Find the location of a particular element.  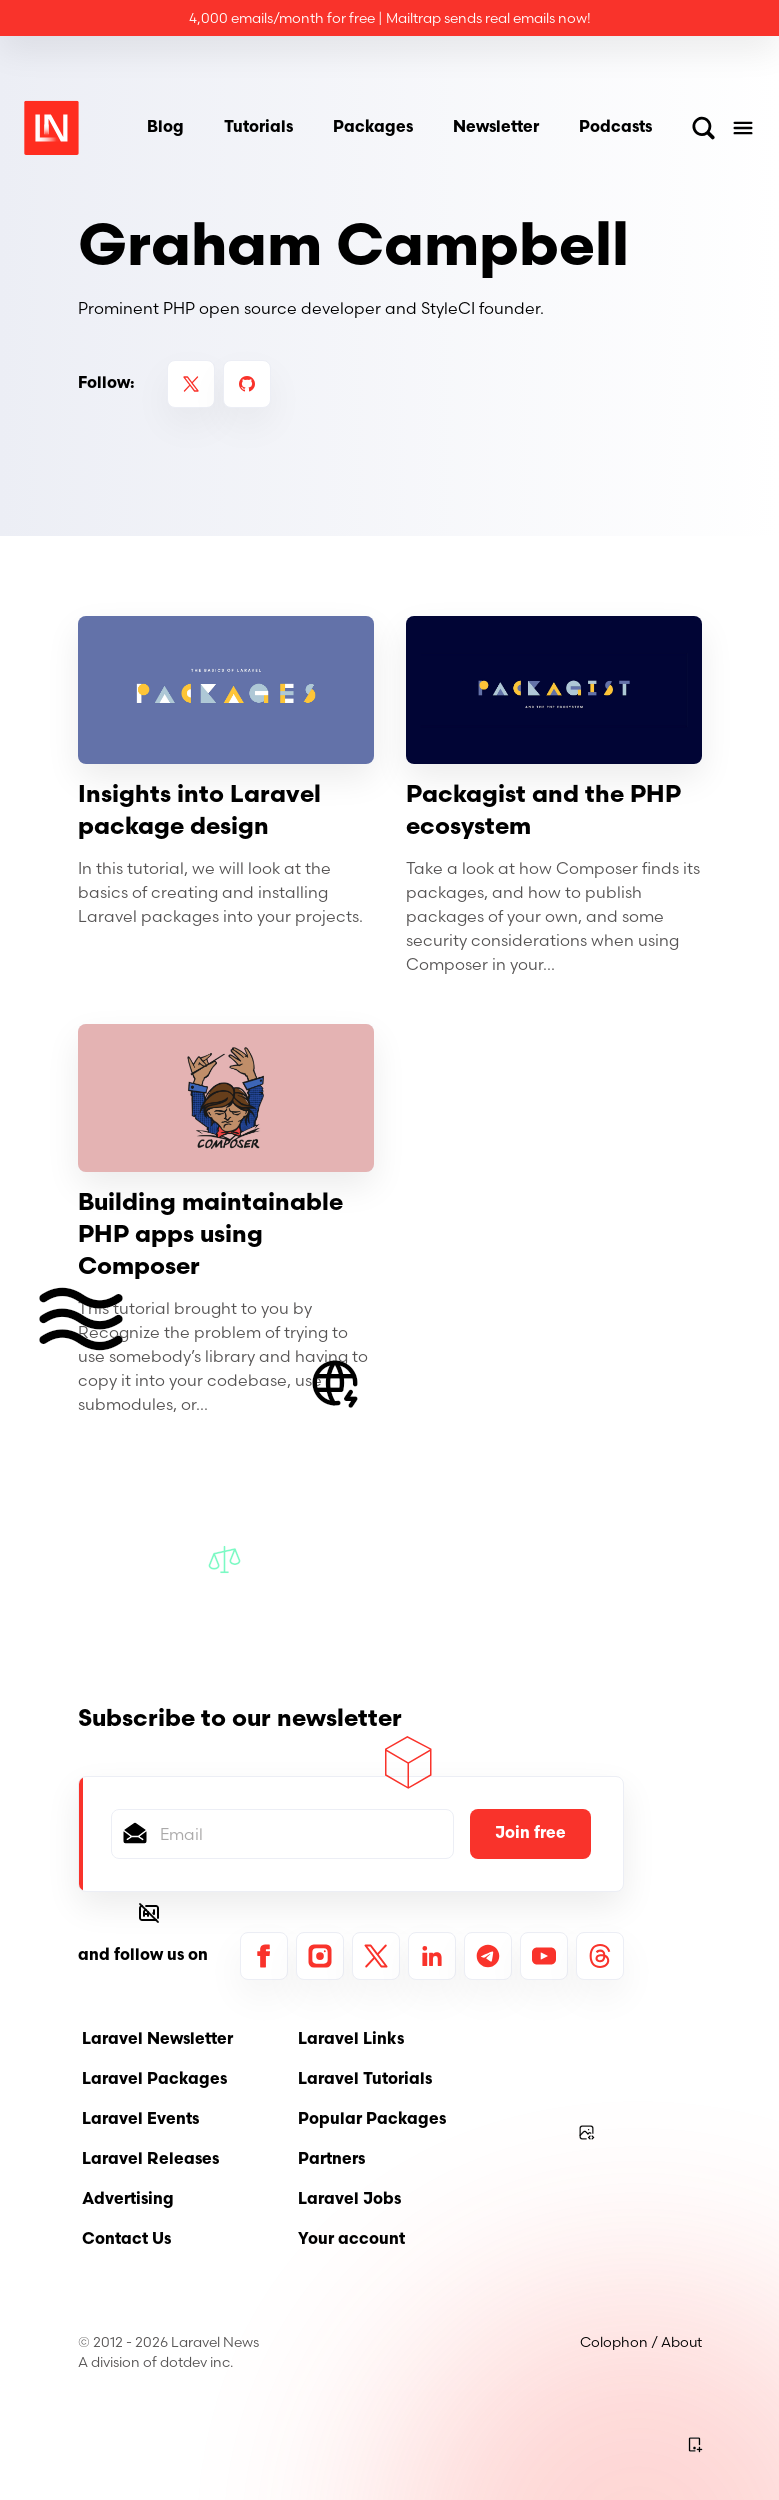

quick access to global network settings is located at coordinates (335, 1383).